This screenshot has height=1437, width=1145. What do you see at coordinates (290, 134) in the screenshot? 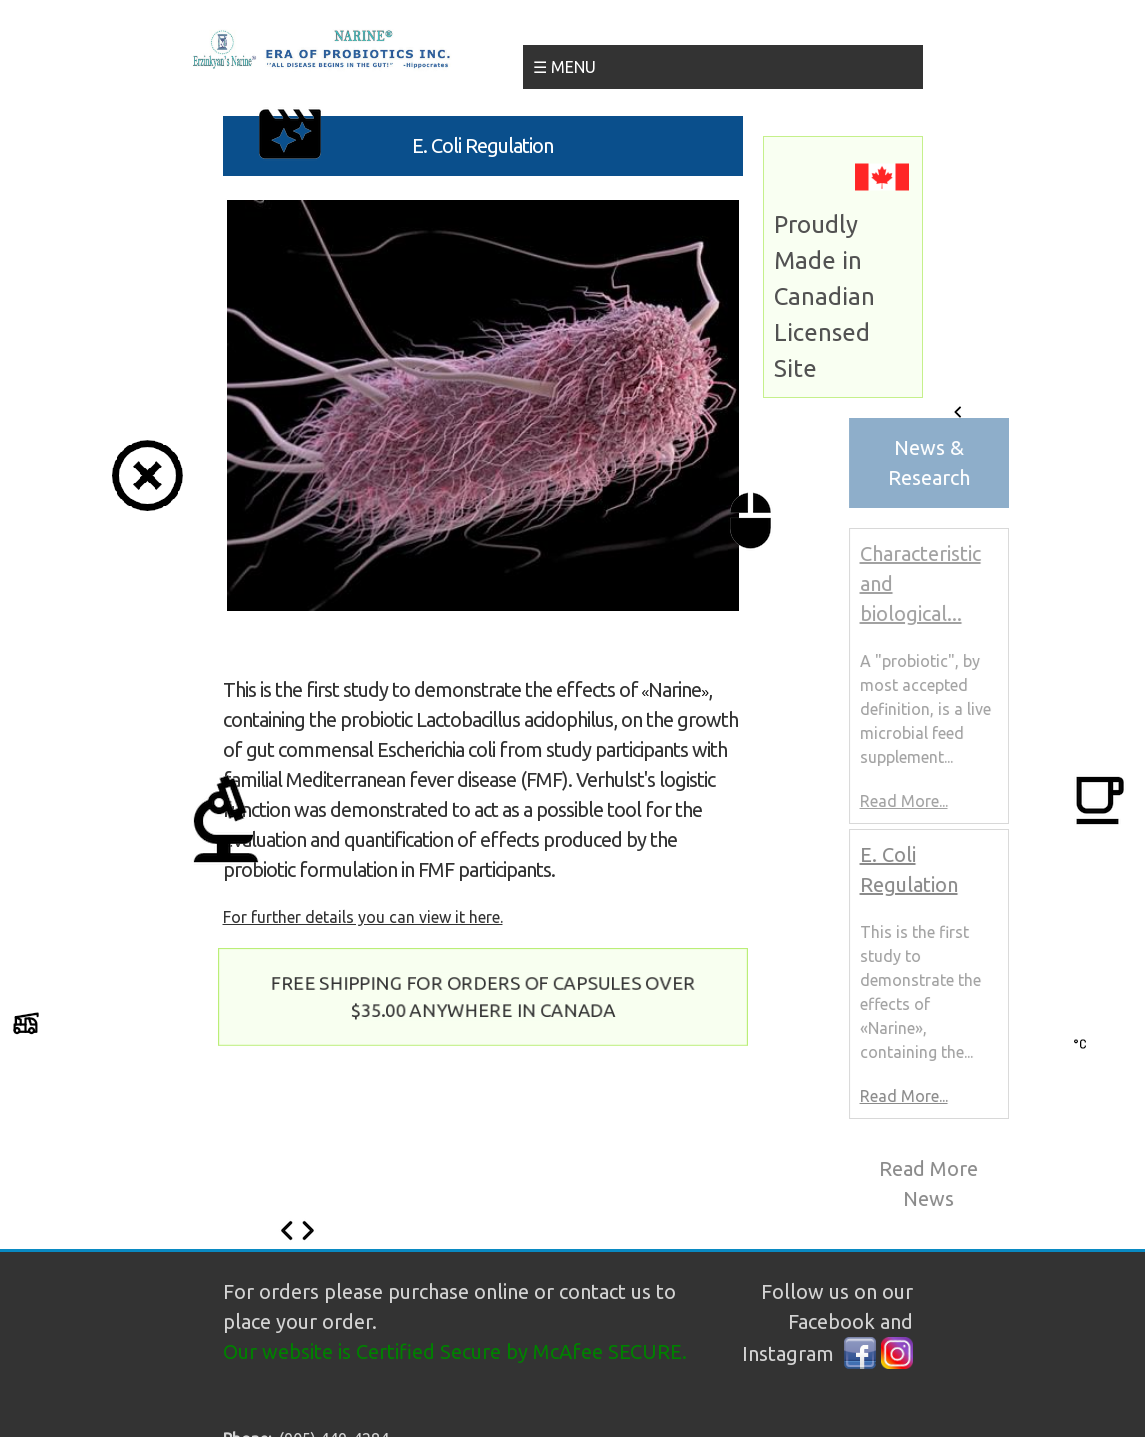
I see `apply visual effects or filters to a video` at bounding box center [290, 134].